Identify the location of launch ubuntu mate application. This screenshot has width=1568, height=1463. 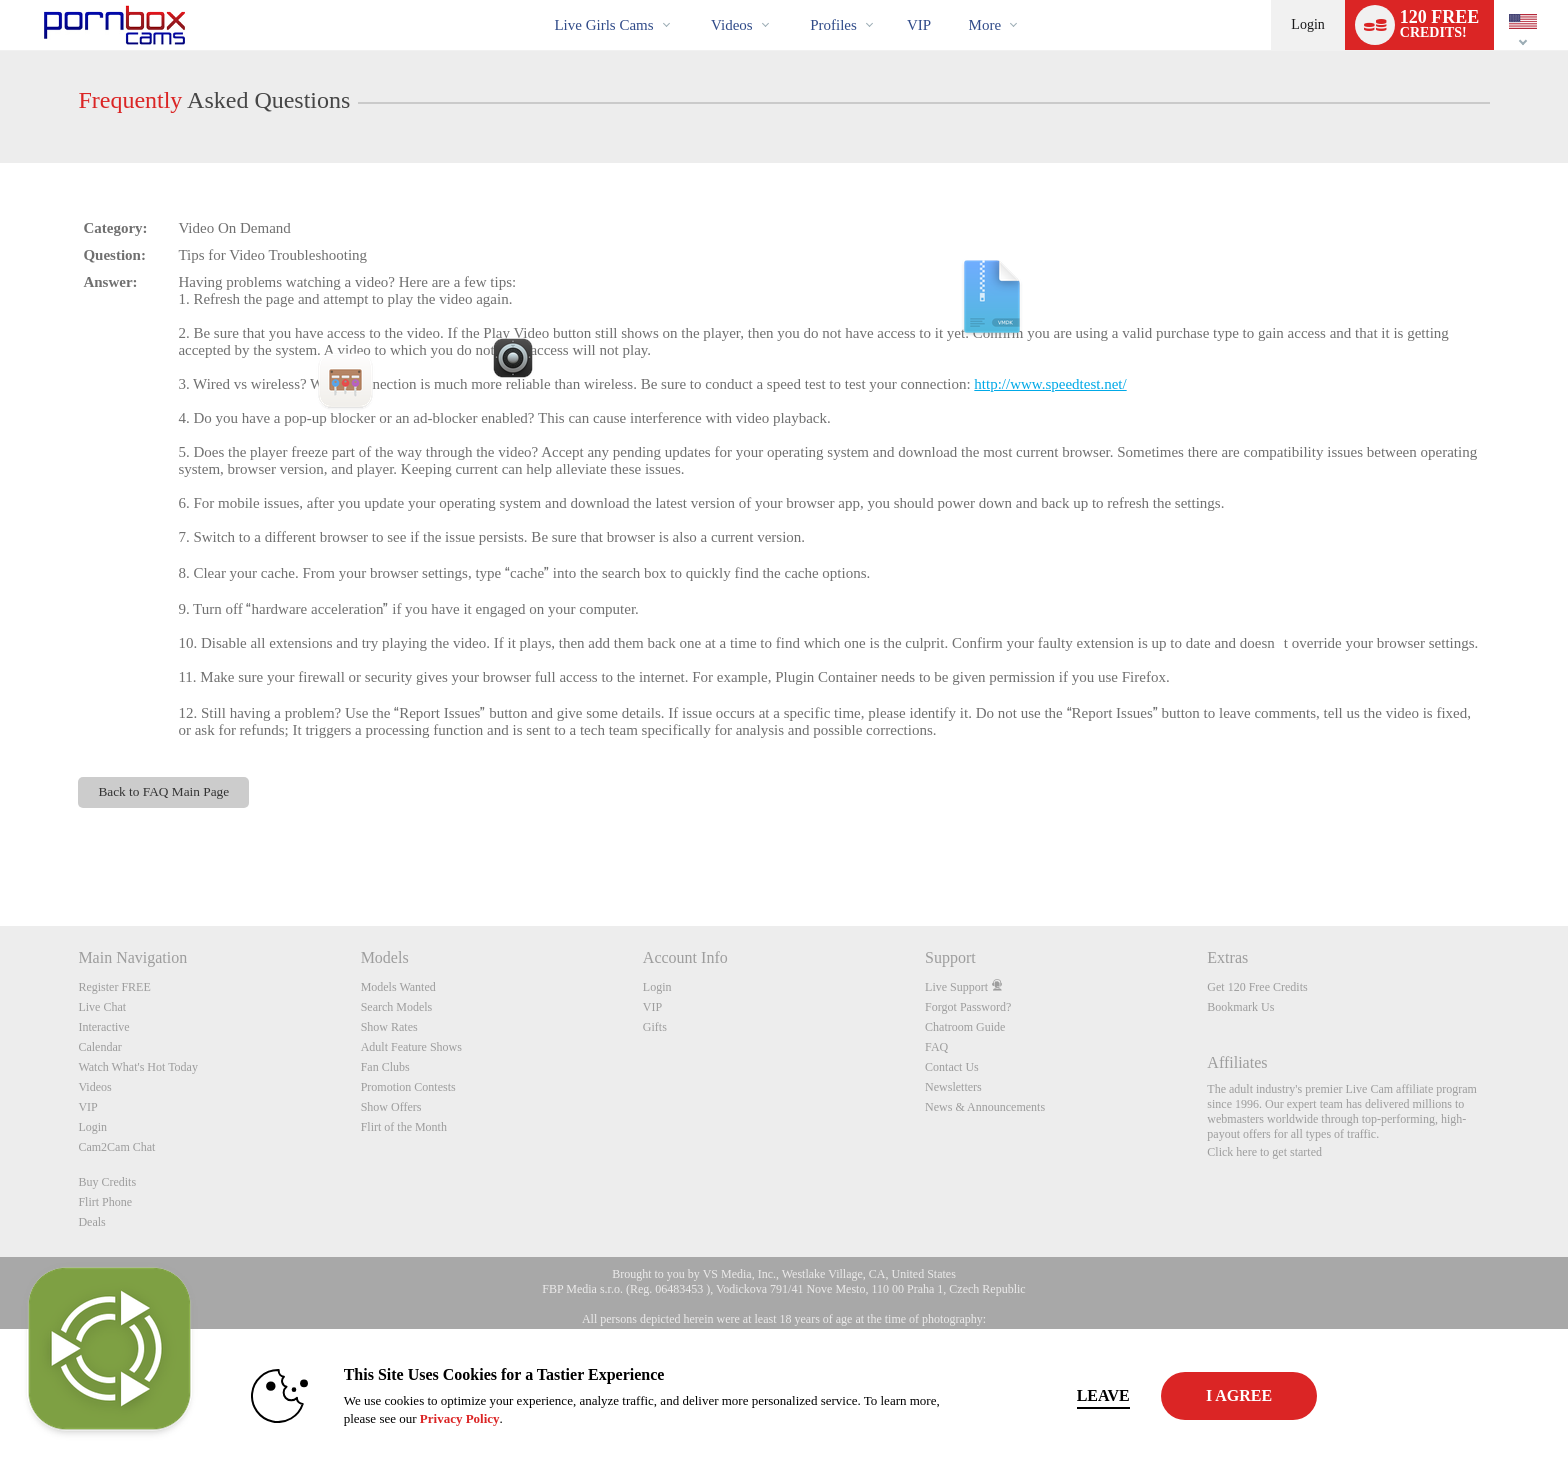
(109, 1348).